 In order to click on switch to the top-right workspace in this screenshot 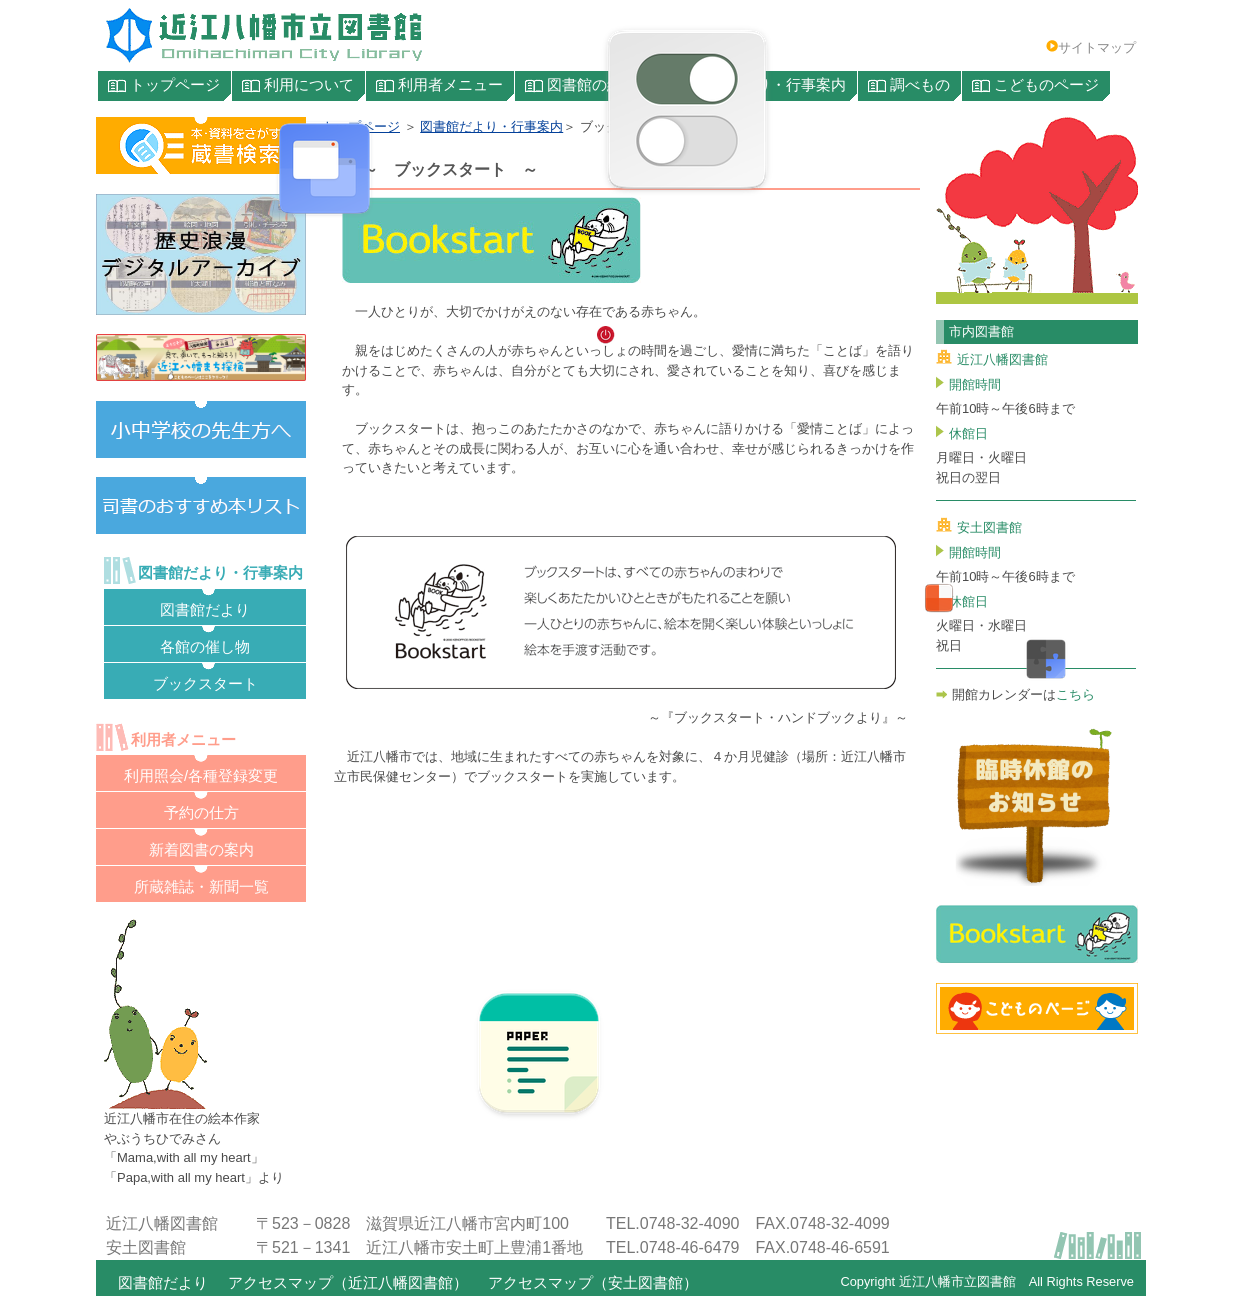, I will do `click(939, 598)`.